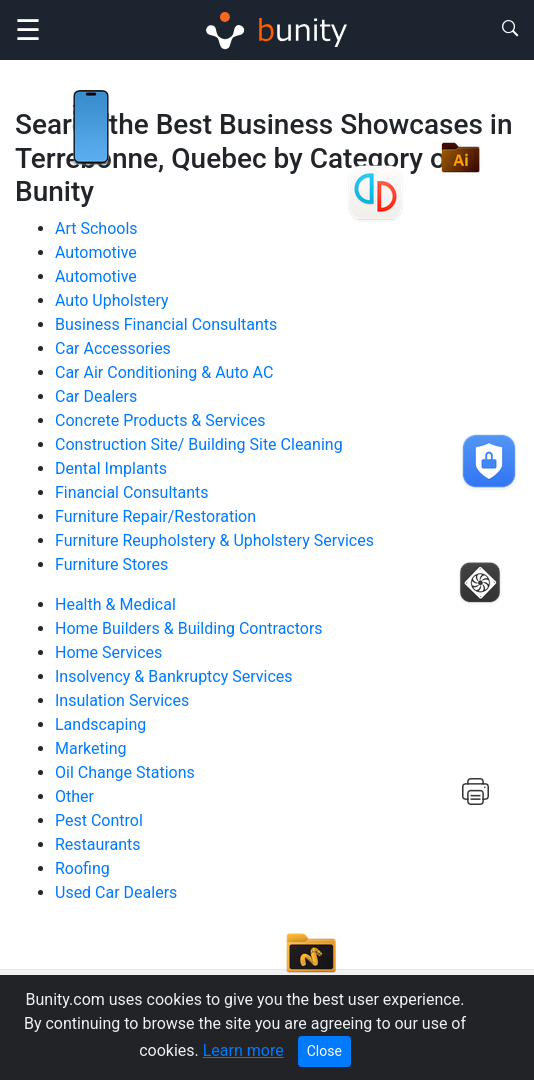 Image resolution: width=534 pixels, height=1080 pixels. What do you see at coordinates (460, 158) in the screenshot?
I see `open folder containing adobe illustrator files` at bounding box center [460, 158].